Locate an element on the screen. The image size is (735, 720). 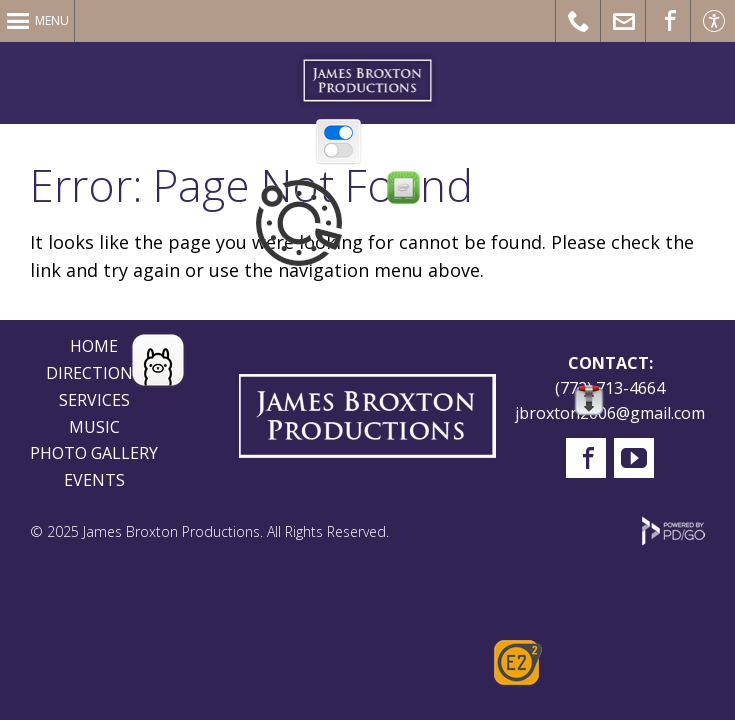
open system tweaks or settings customization is located at coordinates (338, 141).